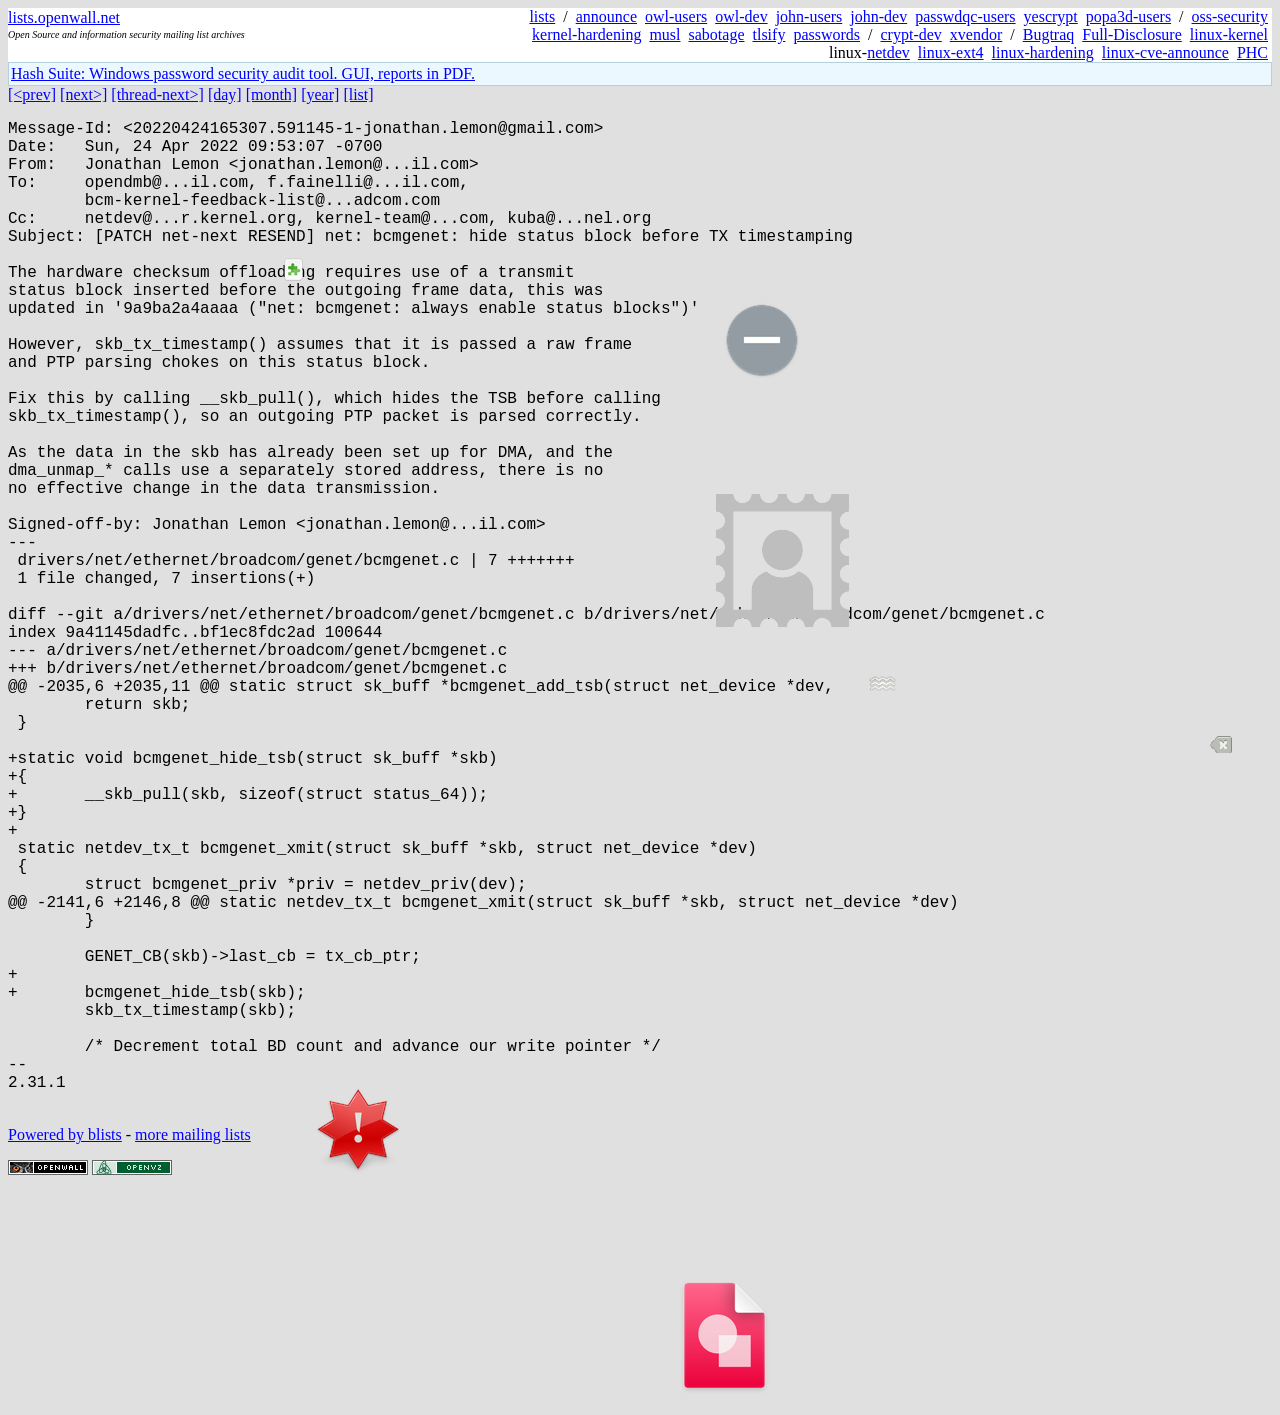  What do you see at coordinates (778, 565) in the screenshot?
I see `send mail or compose a new message` at bounding box center [778, 565].